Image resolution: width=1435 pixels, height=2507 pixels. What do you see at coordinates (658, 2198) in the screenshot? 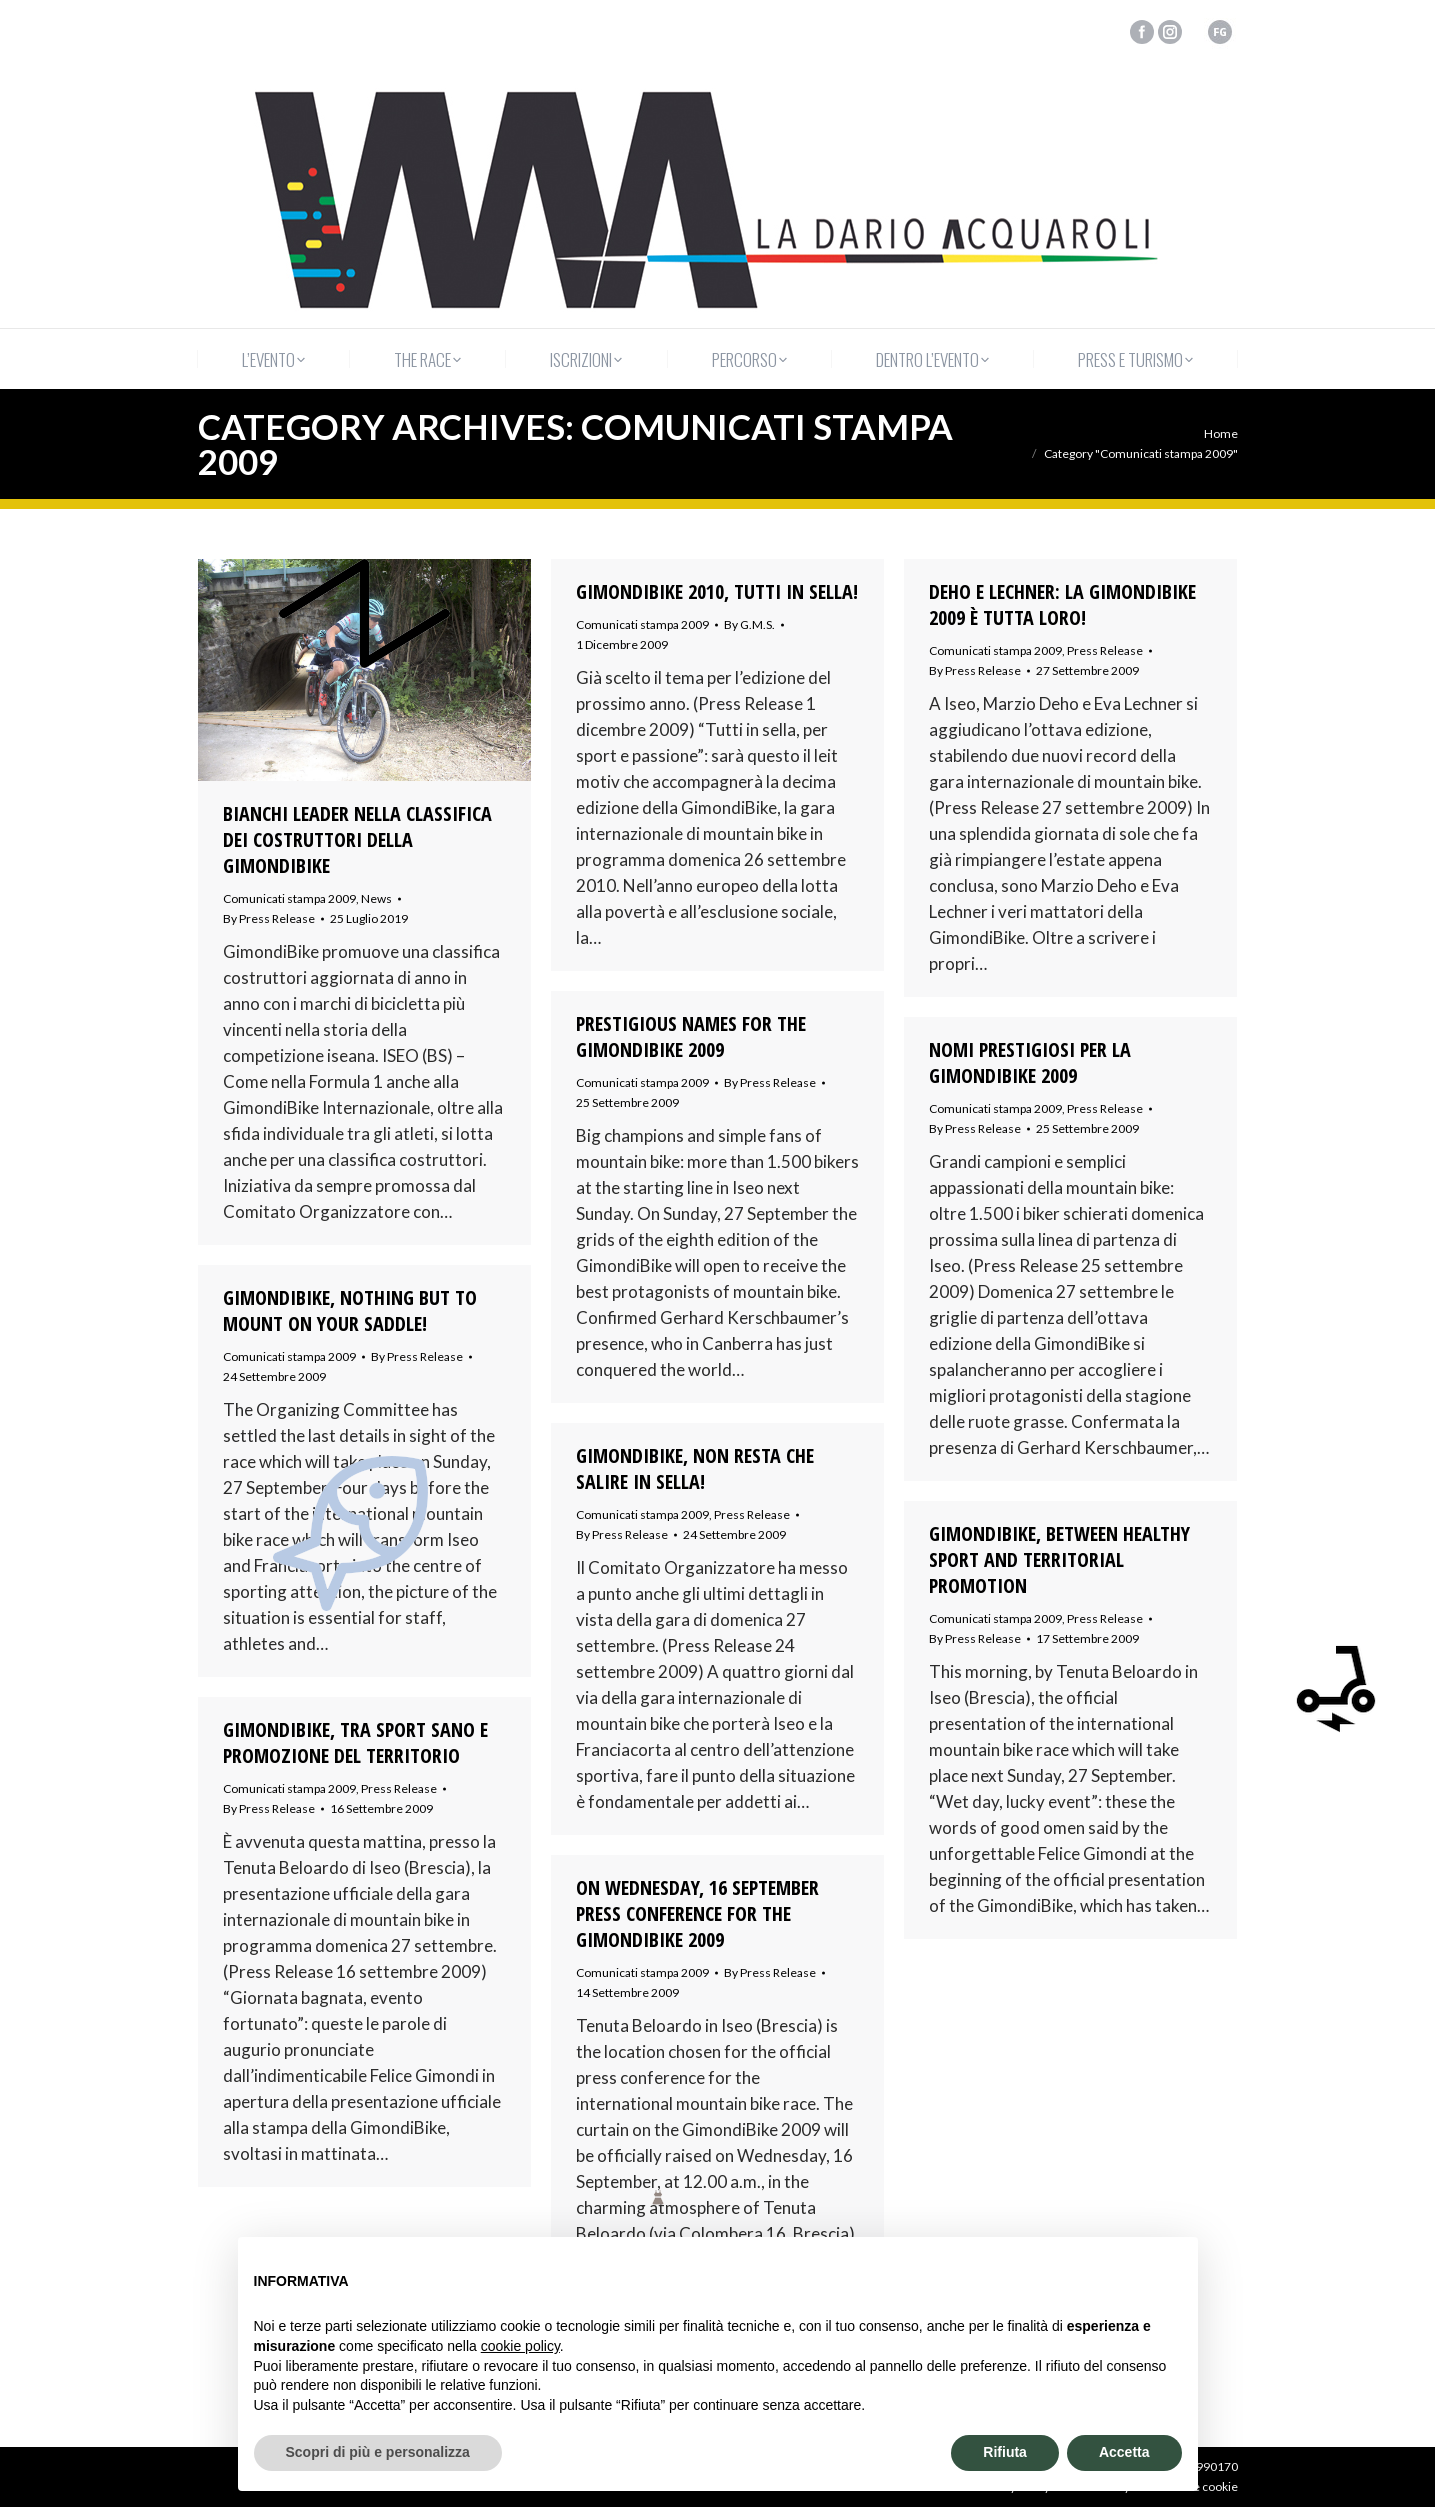
I see `browse women's clothing or dresses` at bounding box center [658, 2198].